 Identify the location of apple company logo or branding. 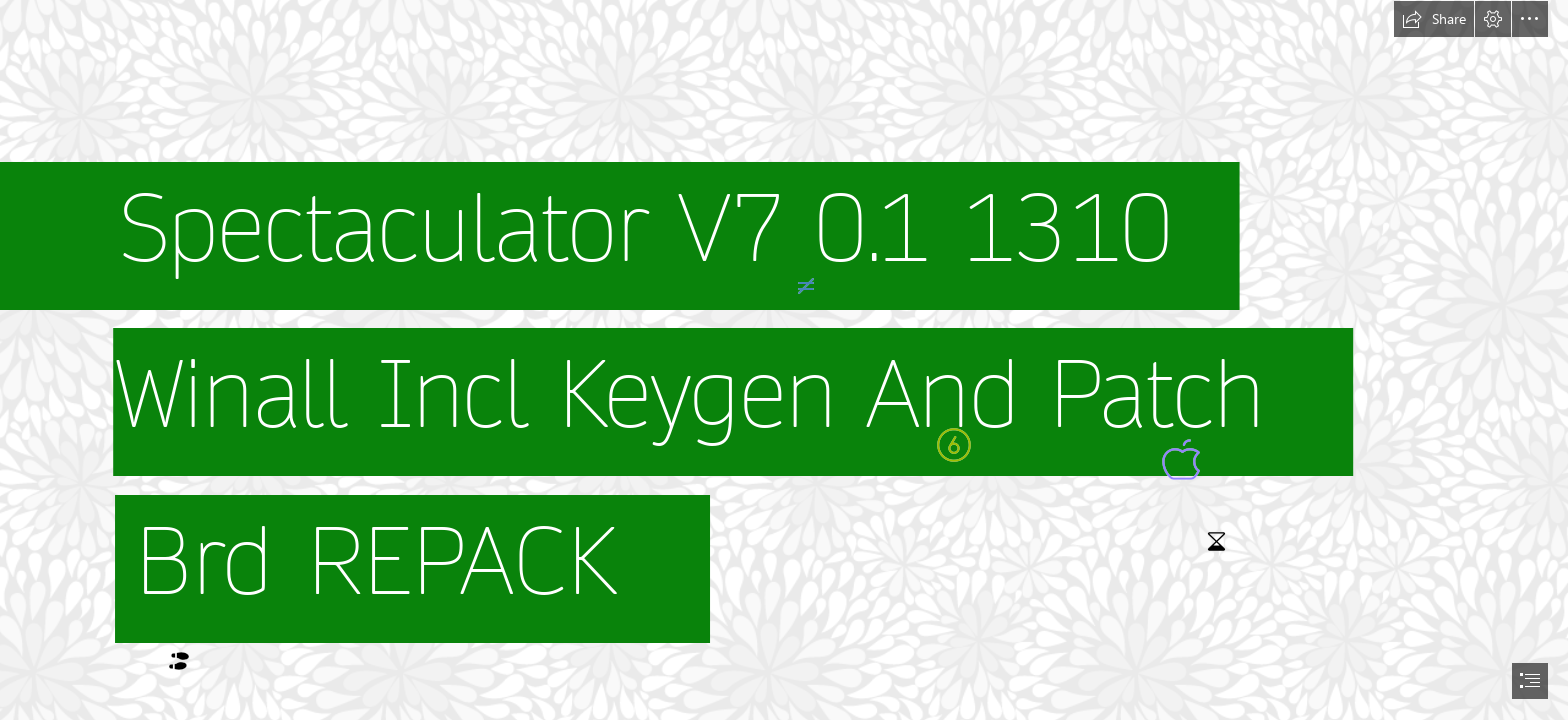
(1182, 462).